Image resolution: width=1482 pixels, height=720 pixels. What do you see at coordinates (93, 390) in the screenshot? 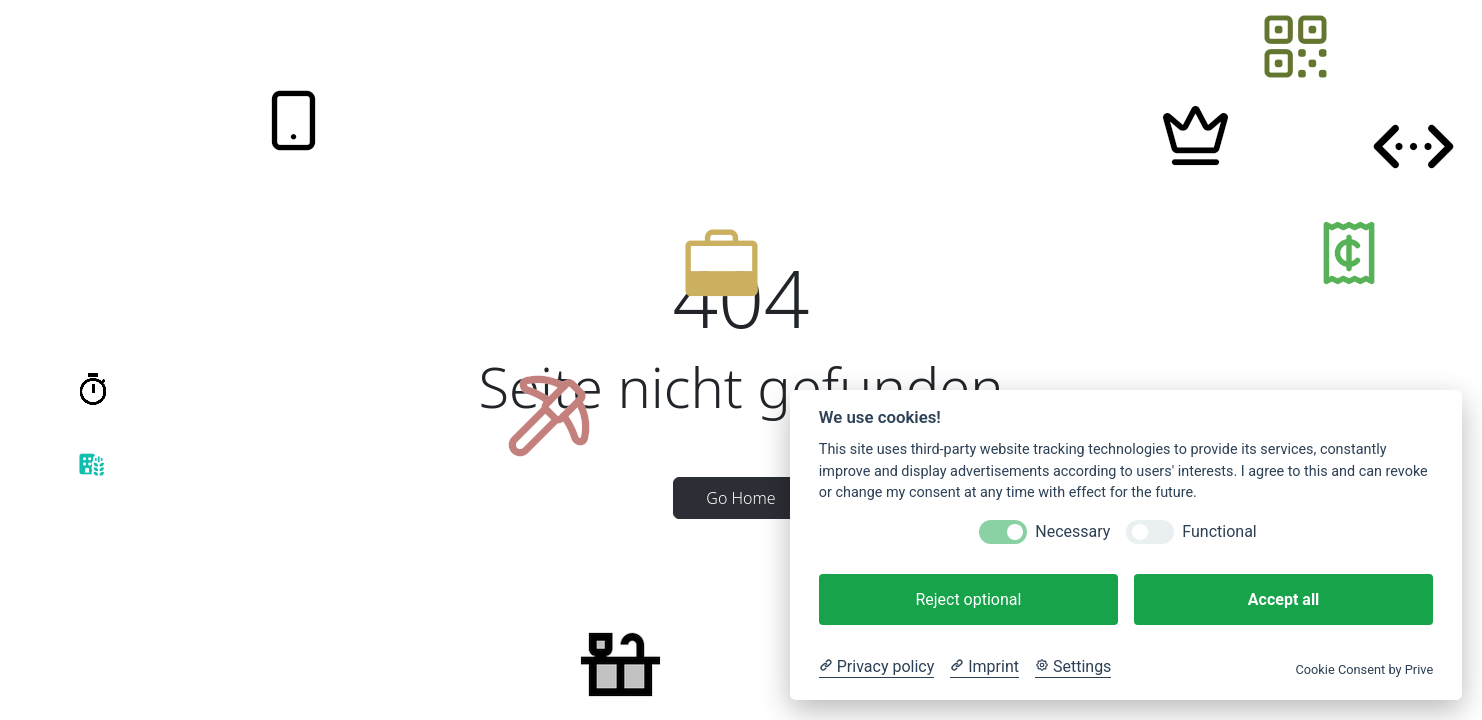
I see `set a countdown timer` at bounding box center [93, 390].